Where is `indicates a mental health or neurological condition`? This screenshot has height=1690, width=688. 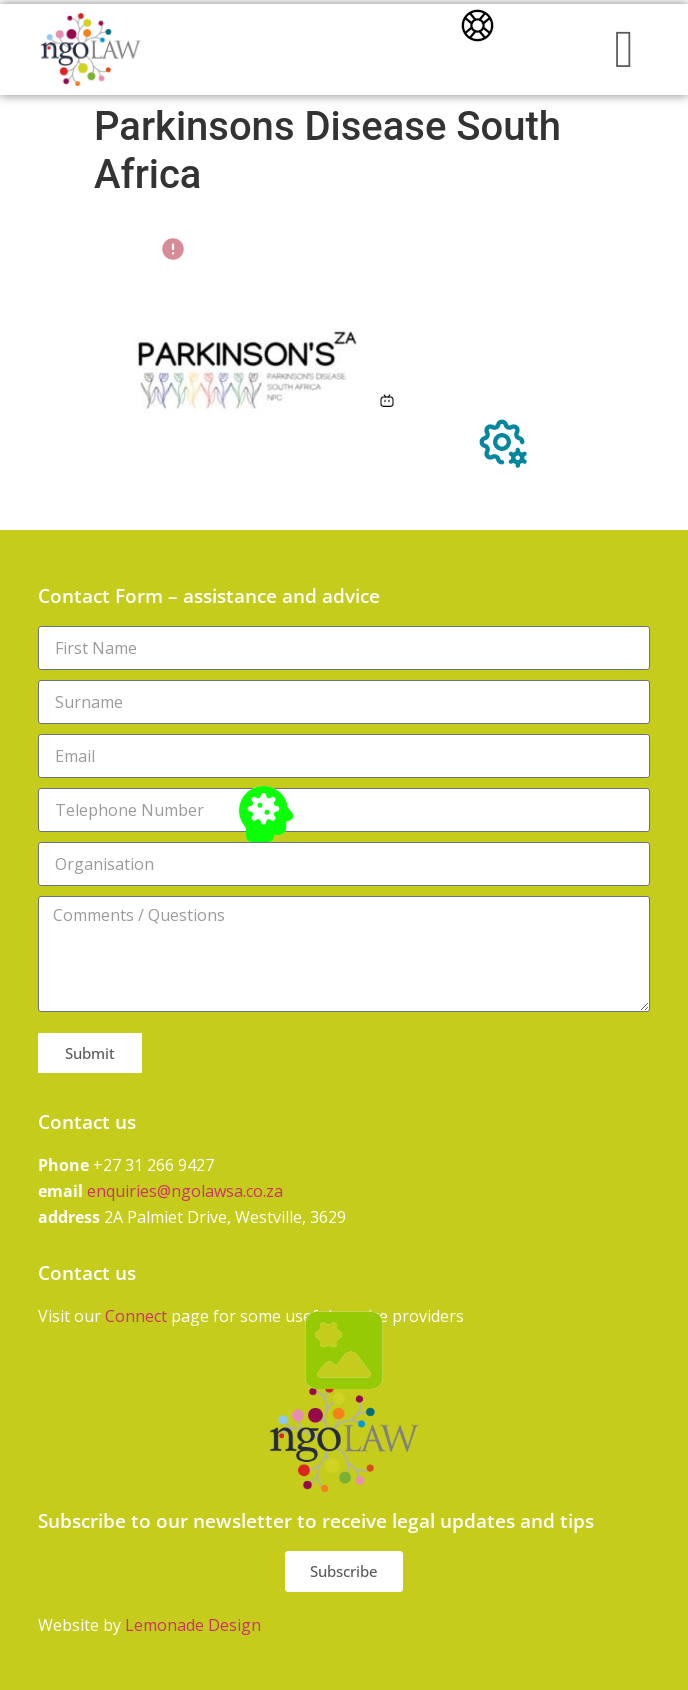 indicates a mental health or neurological condition is located at coordinates (267, 814).